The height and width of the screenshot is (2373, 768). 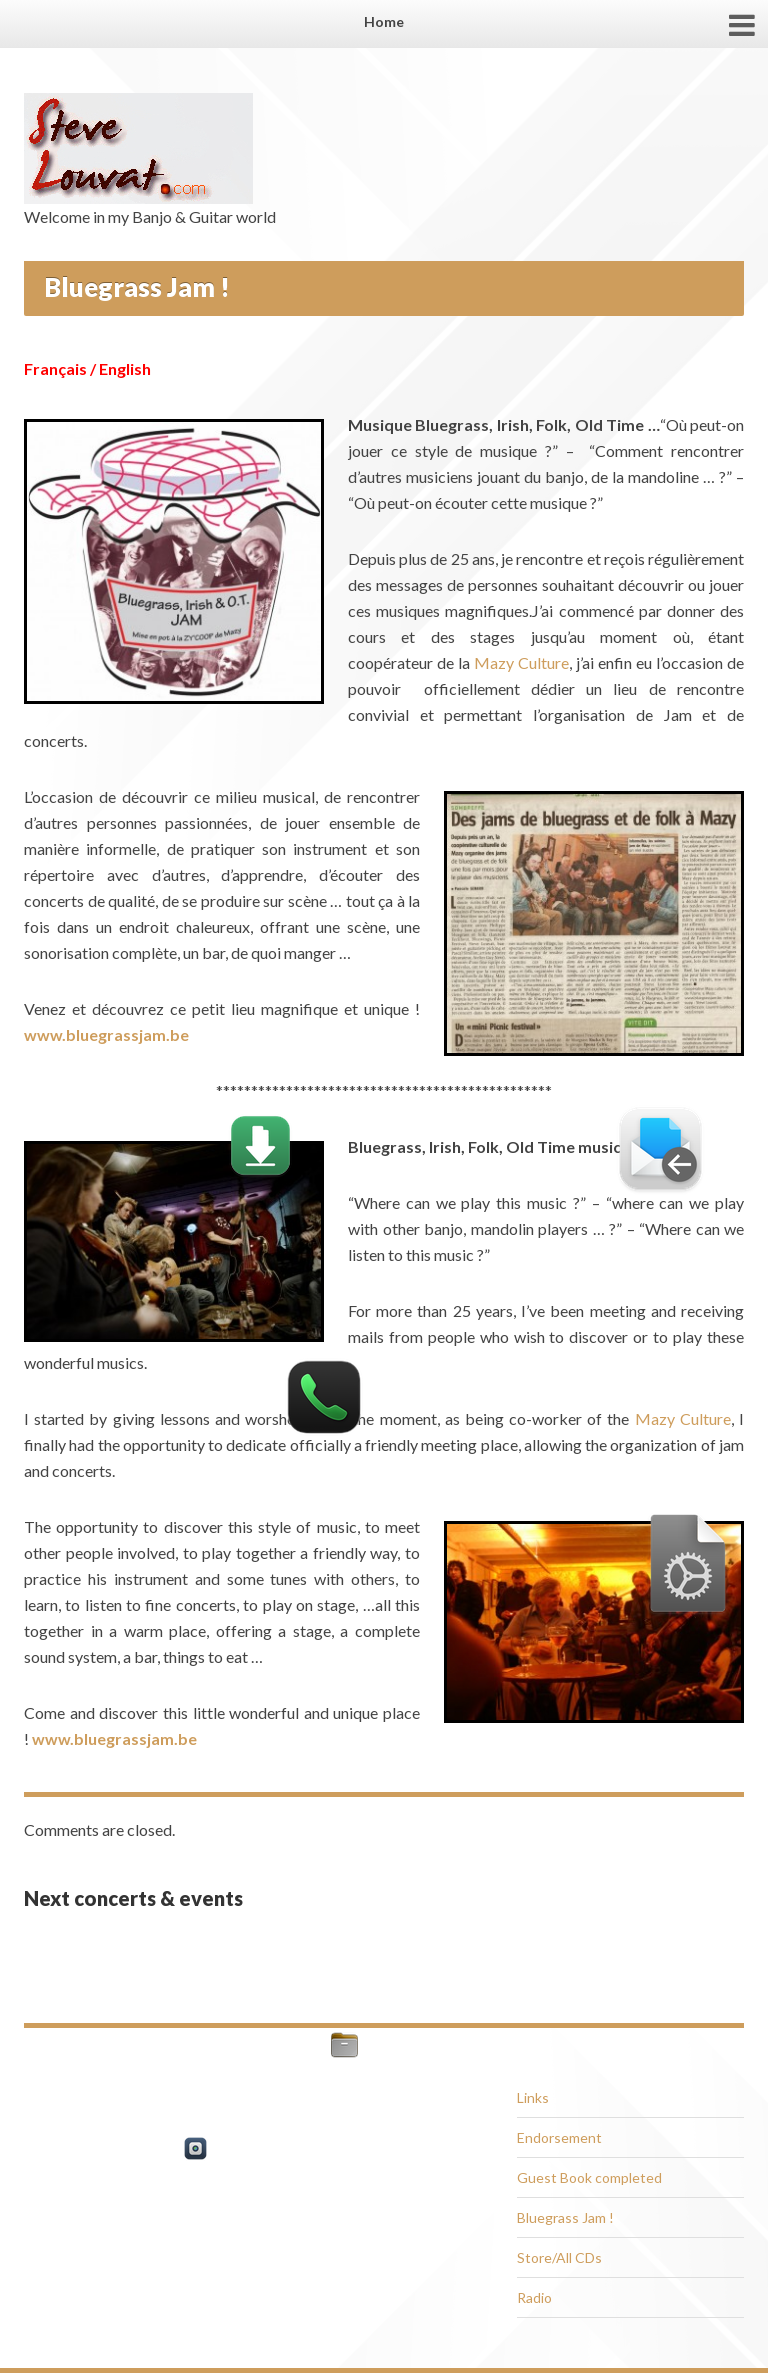 What do you see at coordinates (195, 2148) in the screenshot?
I see `open fondo wallpaper app` at bounding box center [195, 2148].